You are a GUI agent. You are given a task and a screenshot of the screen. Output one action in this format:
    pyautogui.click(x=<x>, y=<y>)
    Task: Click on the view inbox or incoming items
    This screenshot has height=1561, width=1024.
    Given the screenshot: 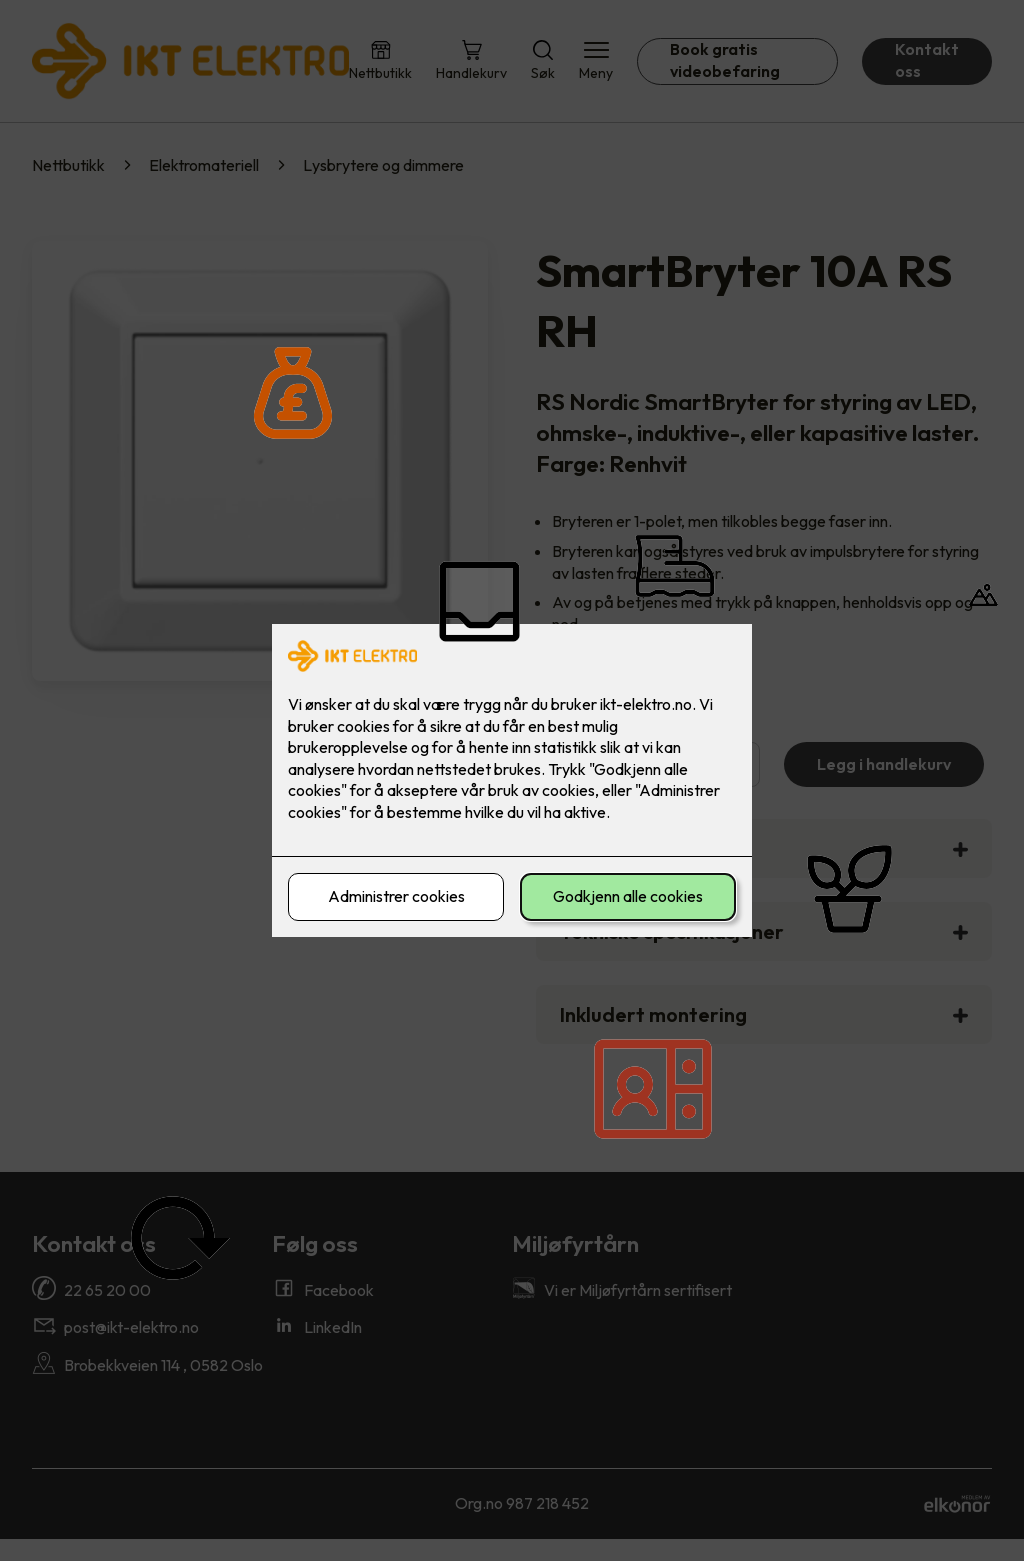 What is the action you would take?
    pyautogui.click(x=479, y=601)
    